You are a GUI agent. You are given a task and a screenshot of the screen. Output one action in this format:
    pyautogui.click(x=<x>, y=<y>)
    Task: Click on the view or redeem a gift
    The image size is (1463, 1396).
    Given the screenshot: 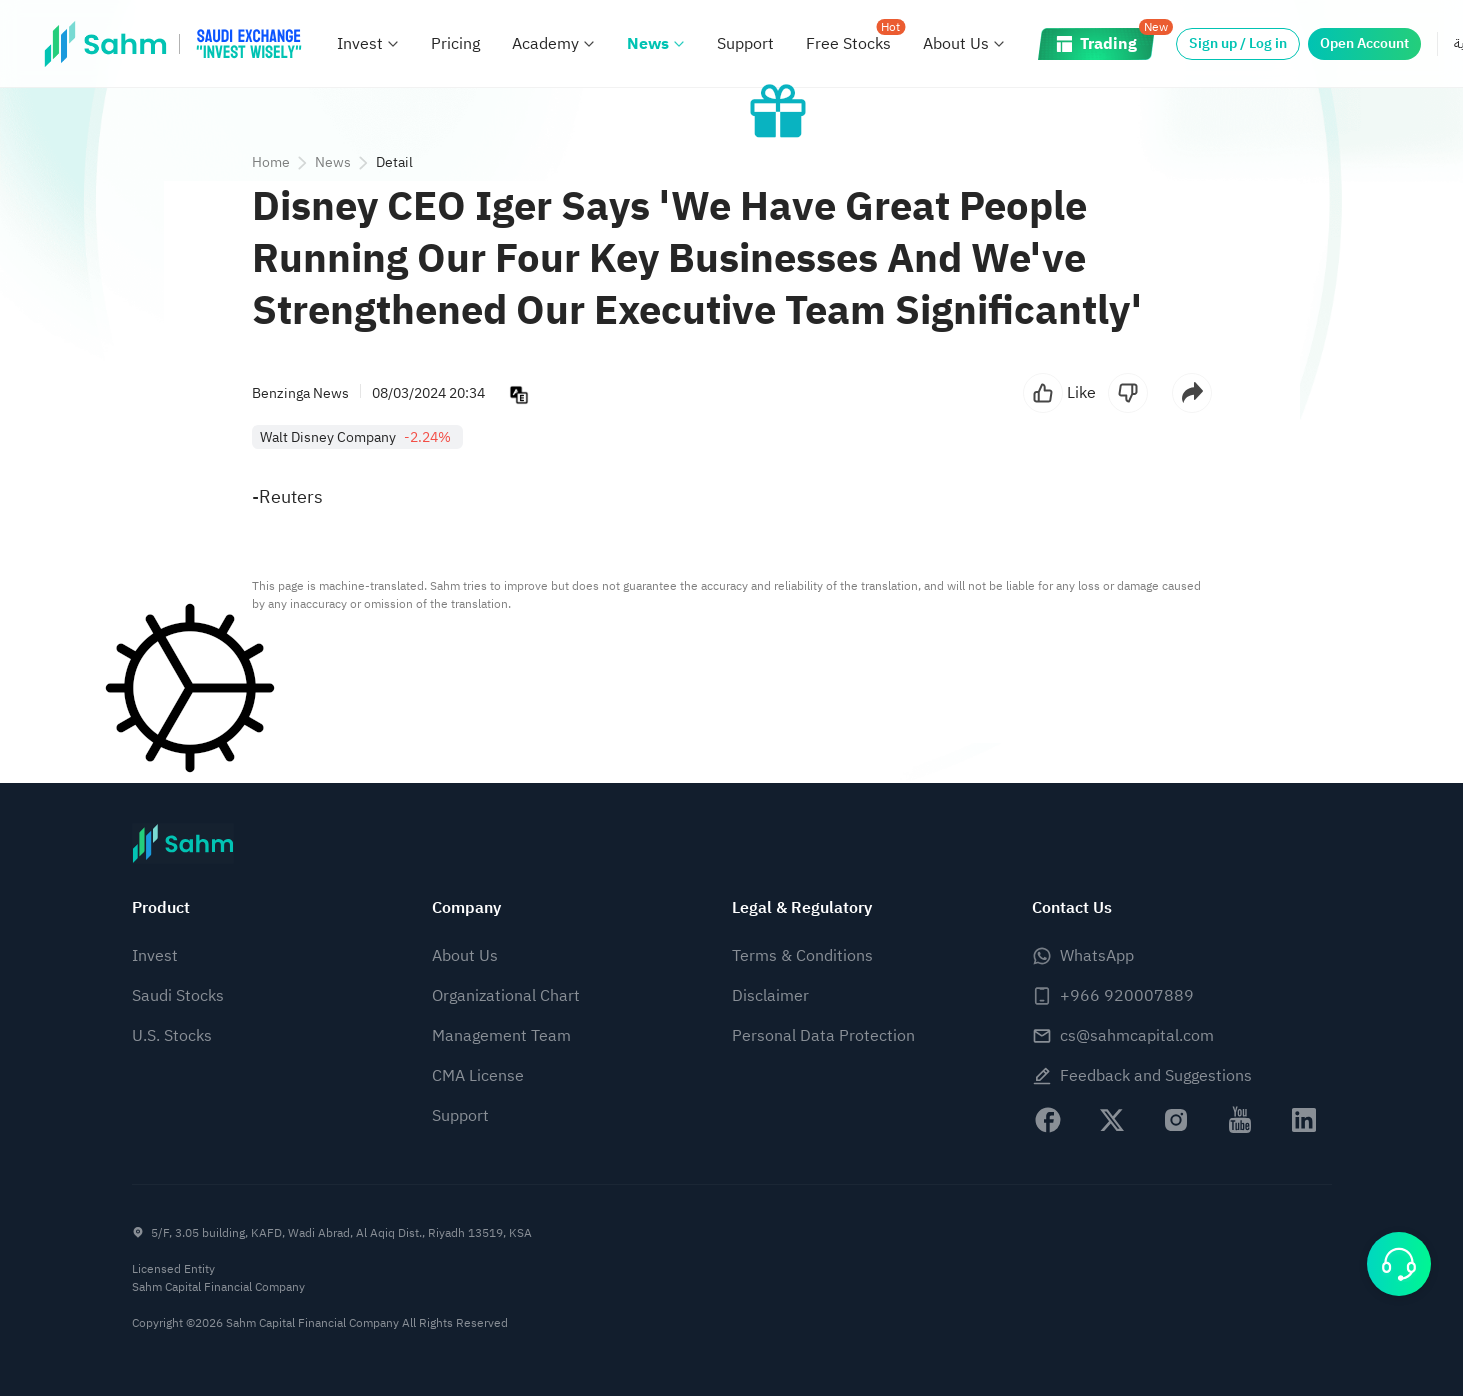 What is the action you would take?
    pyautogui.click(x=778, y=114)
    